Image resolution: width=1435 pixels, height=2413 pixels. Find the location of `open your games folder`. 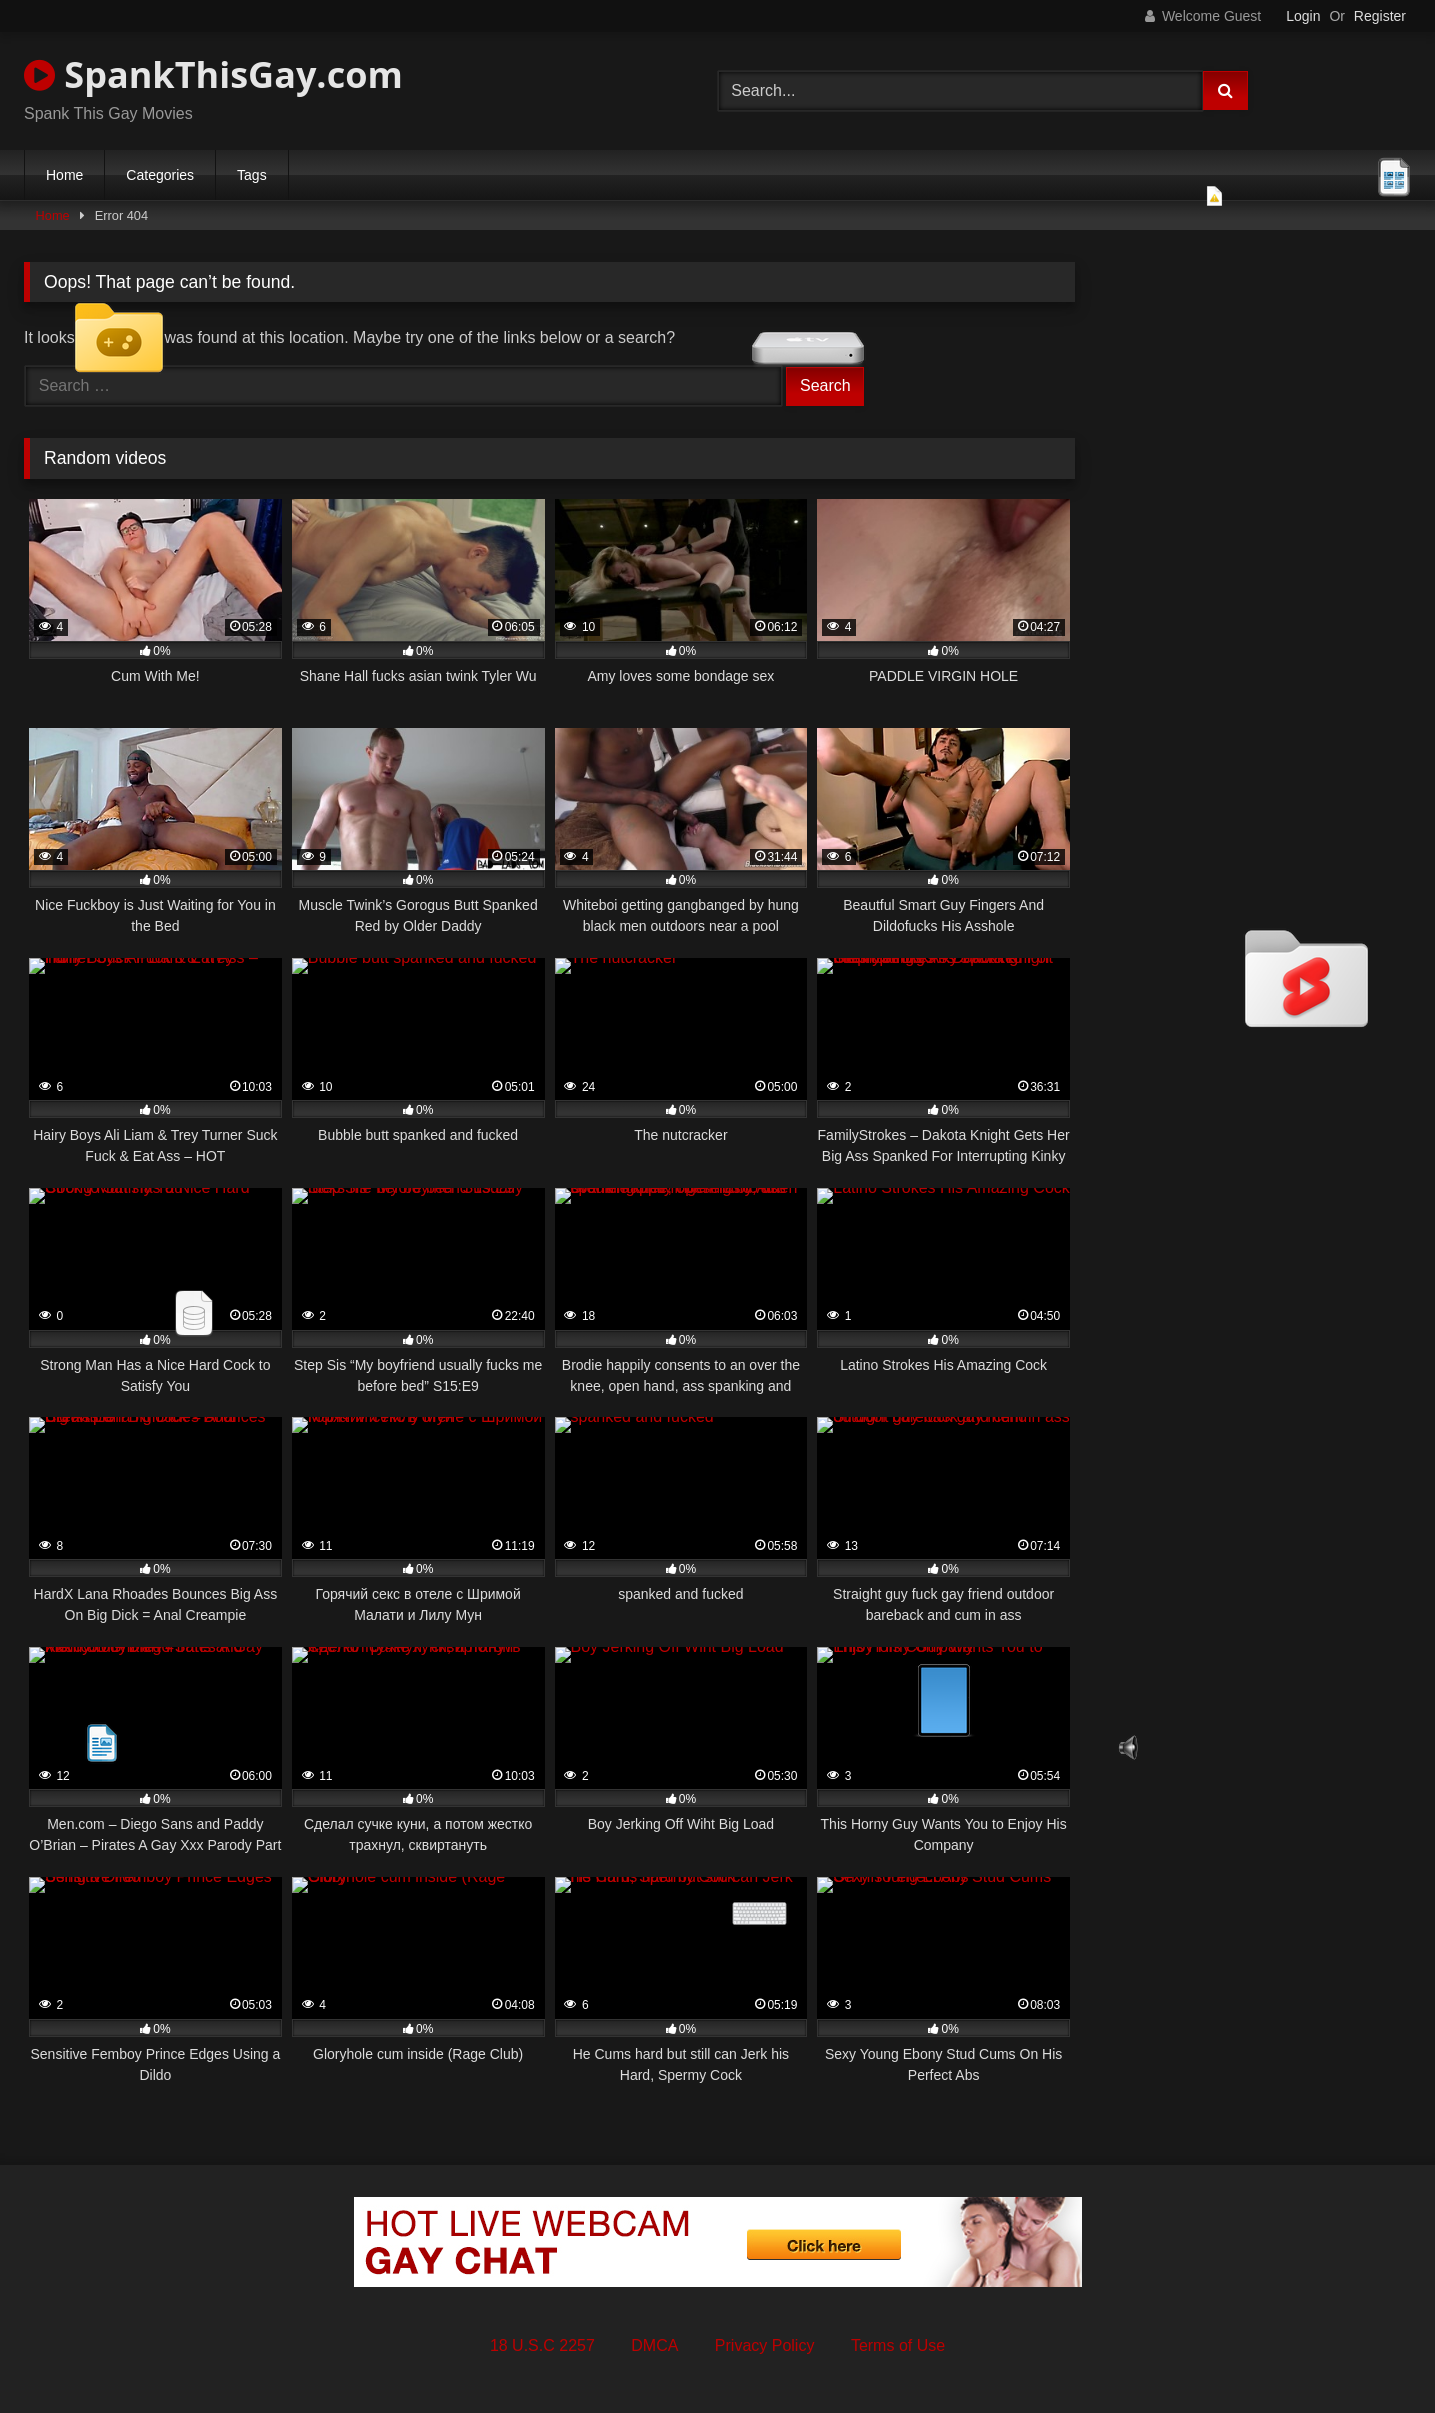

open your games folder is located at coordinates (119, 340).